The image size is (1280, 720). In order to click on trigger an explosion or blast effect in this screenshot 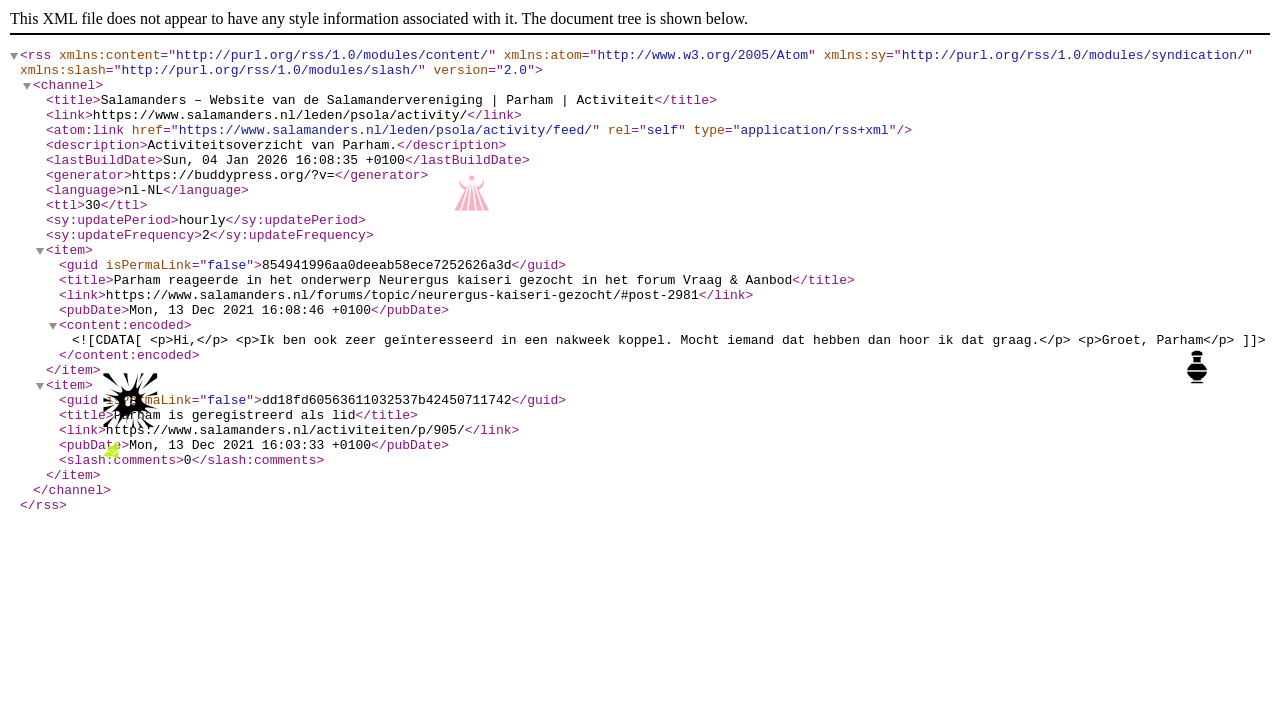, I will do `click(130, 400)`.